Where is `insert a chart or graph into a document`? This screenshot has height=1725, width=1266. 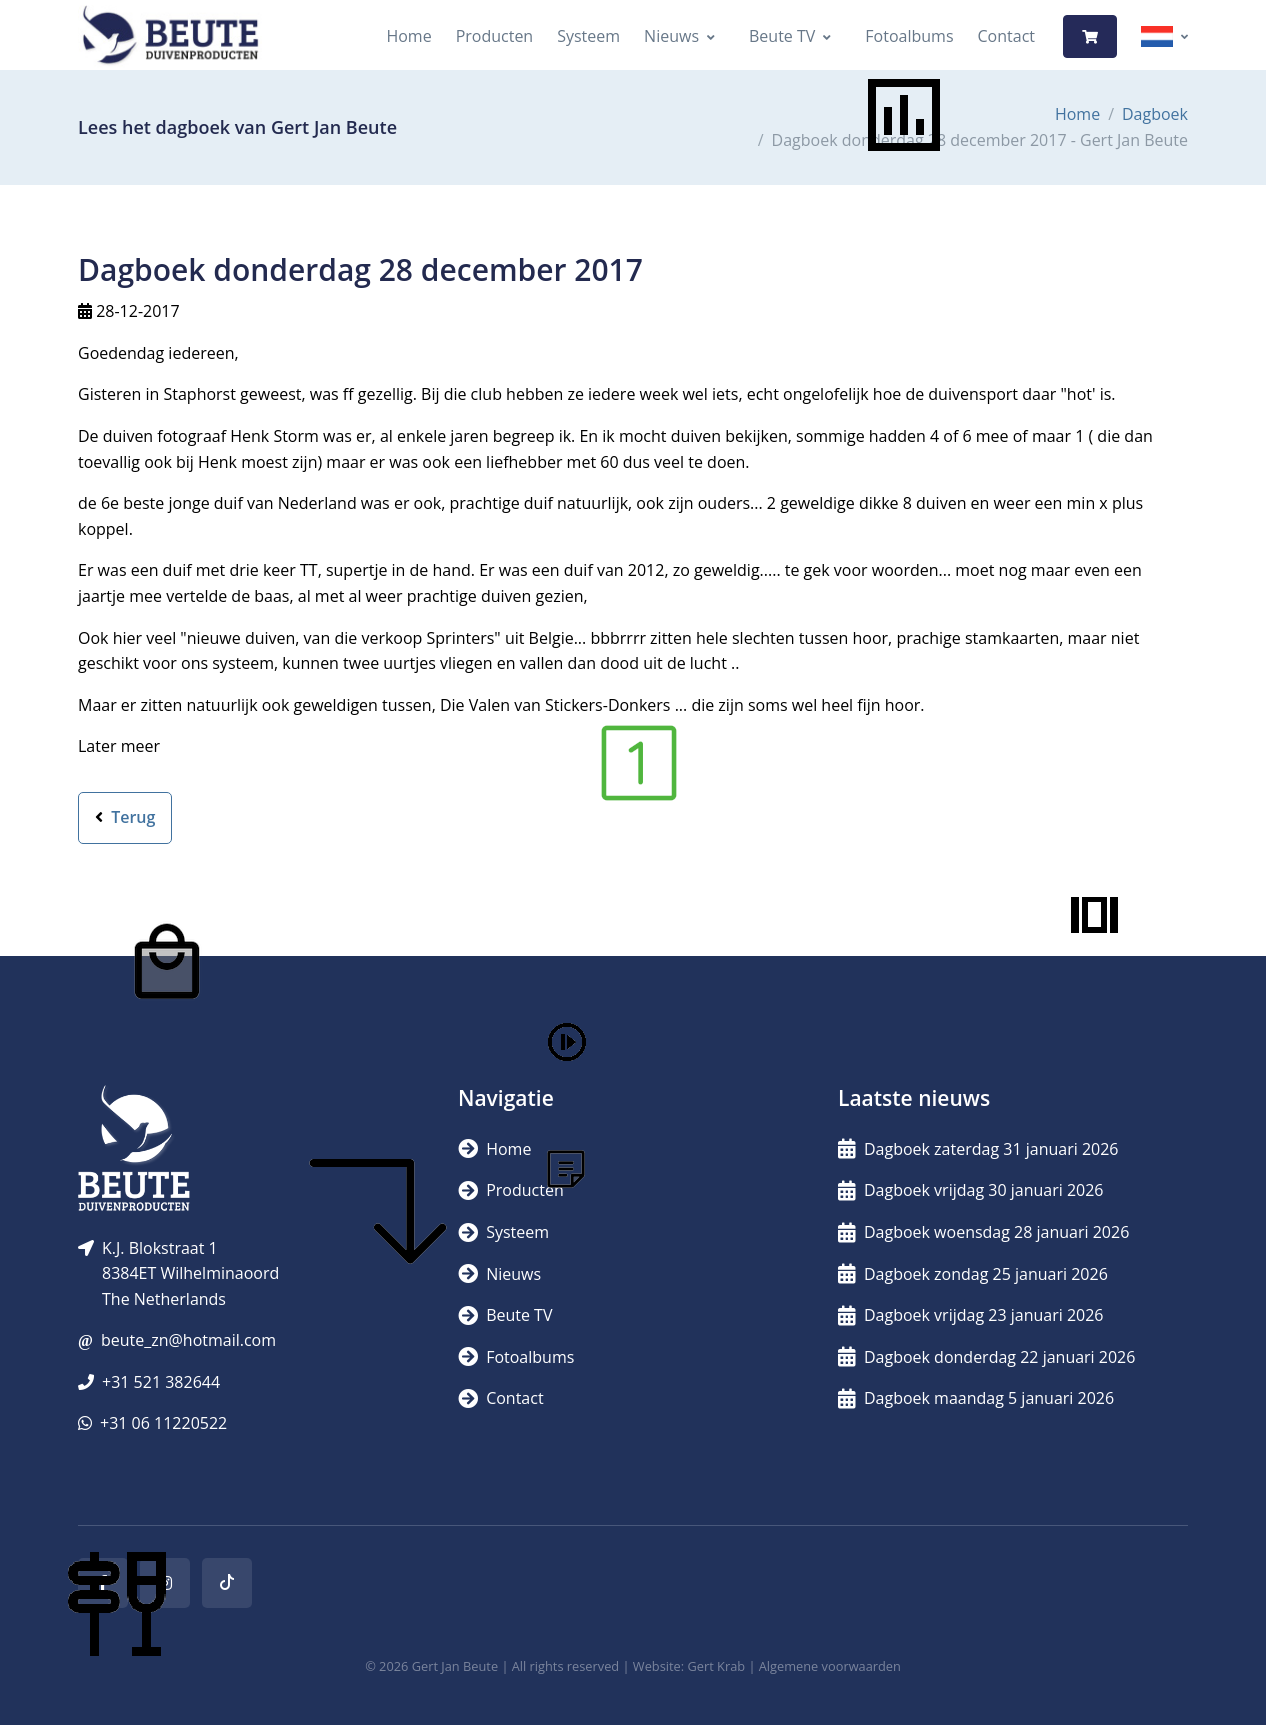 insert a chart or graph into a document is located at coordinates (904, 115).